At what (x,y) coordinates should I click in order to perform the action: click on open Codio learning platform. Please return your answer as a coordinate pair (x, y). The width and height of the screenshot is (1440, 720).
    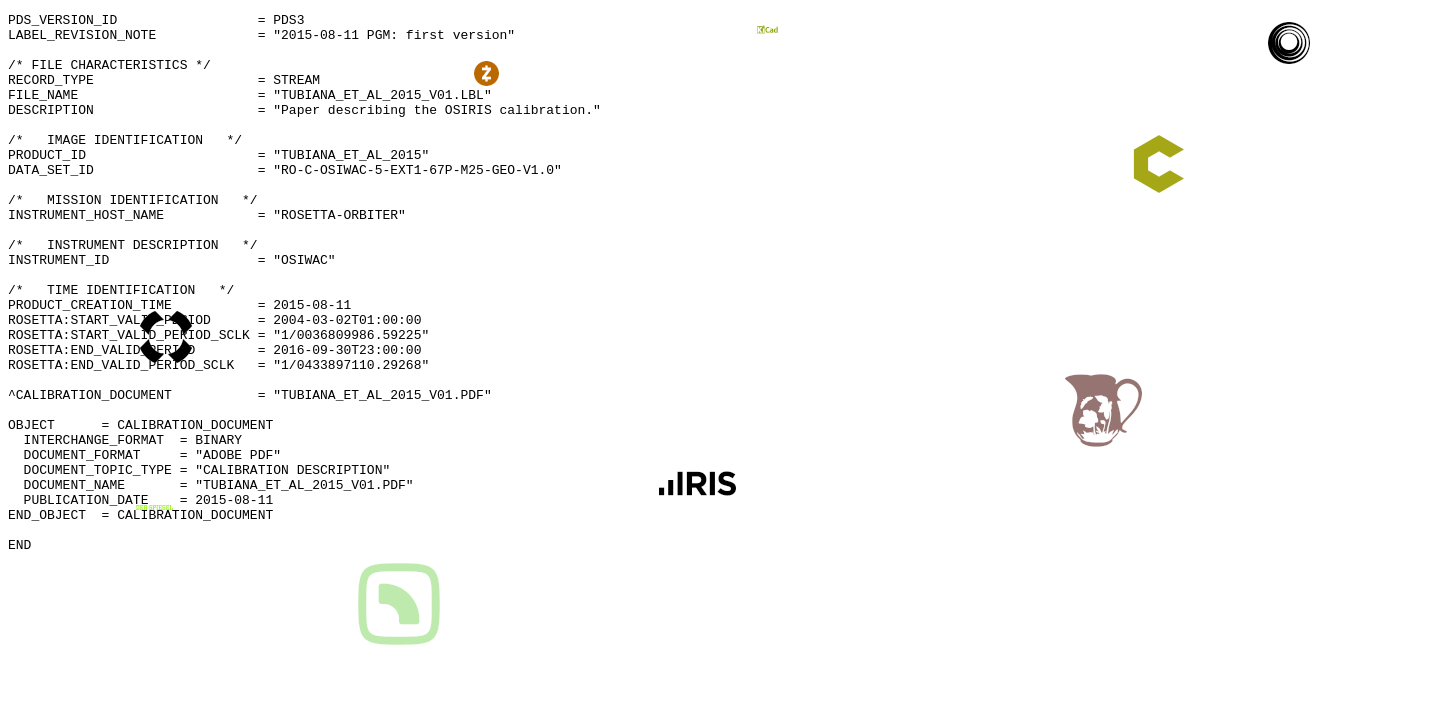
    Looking at the image, I should click on (1159, 164).